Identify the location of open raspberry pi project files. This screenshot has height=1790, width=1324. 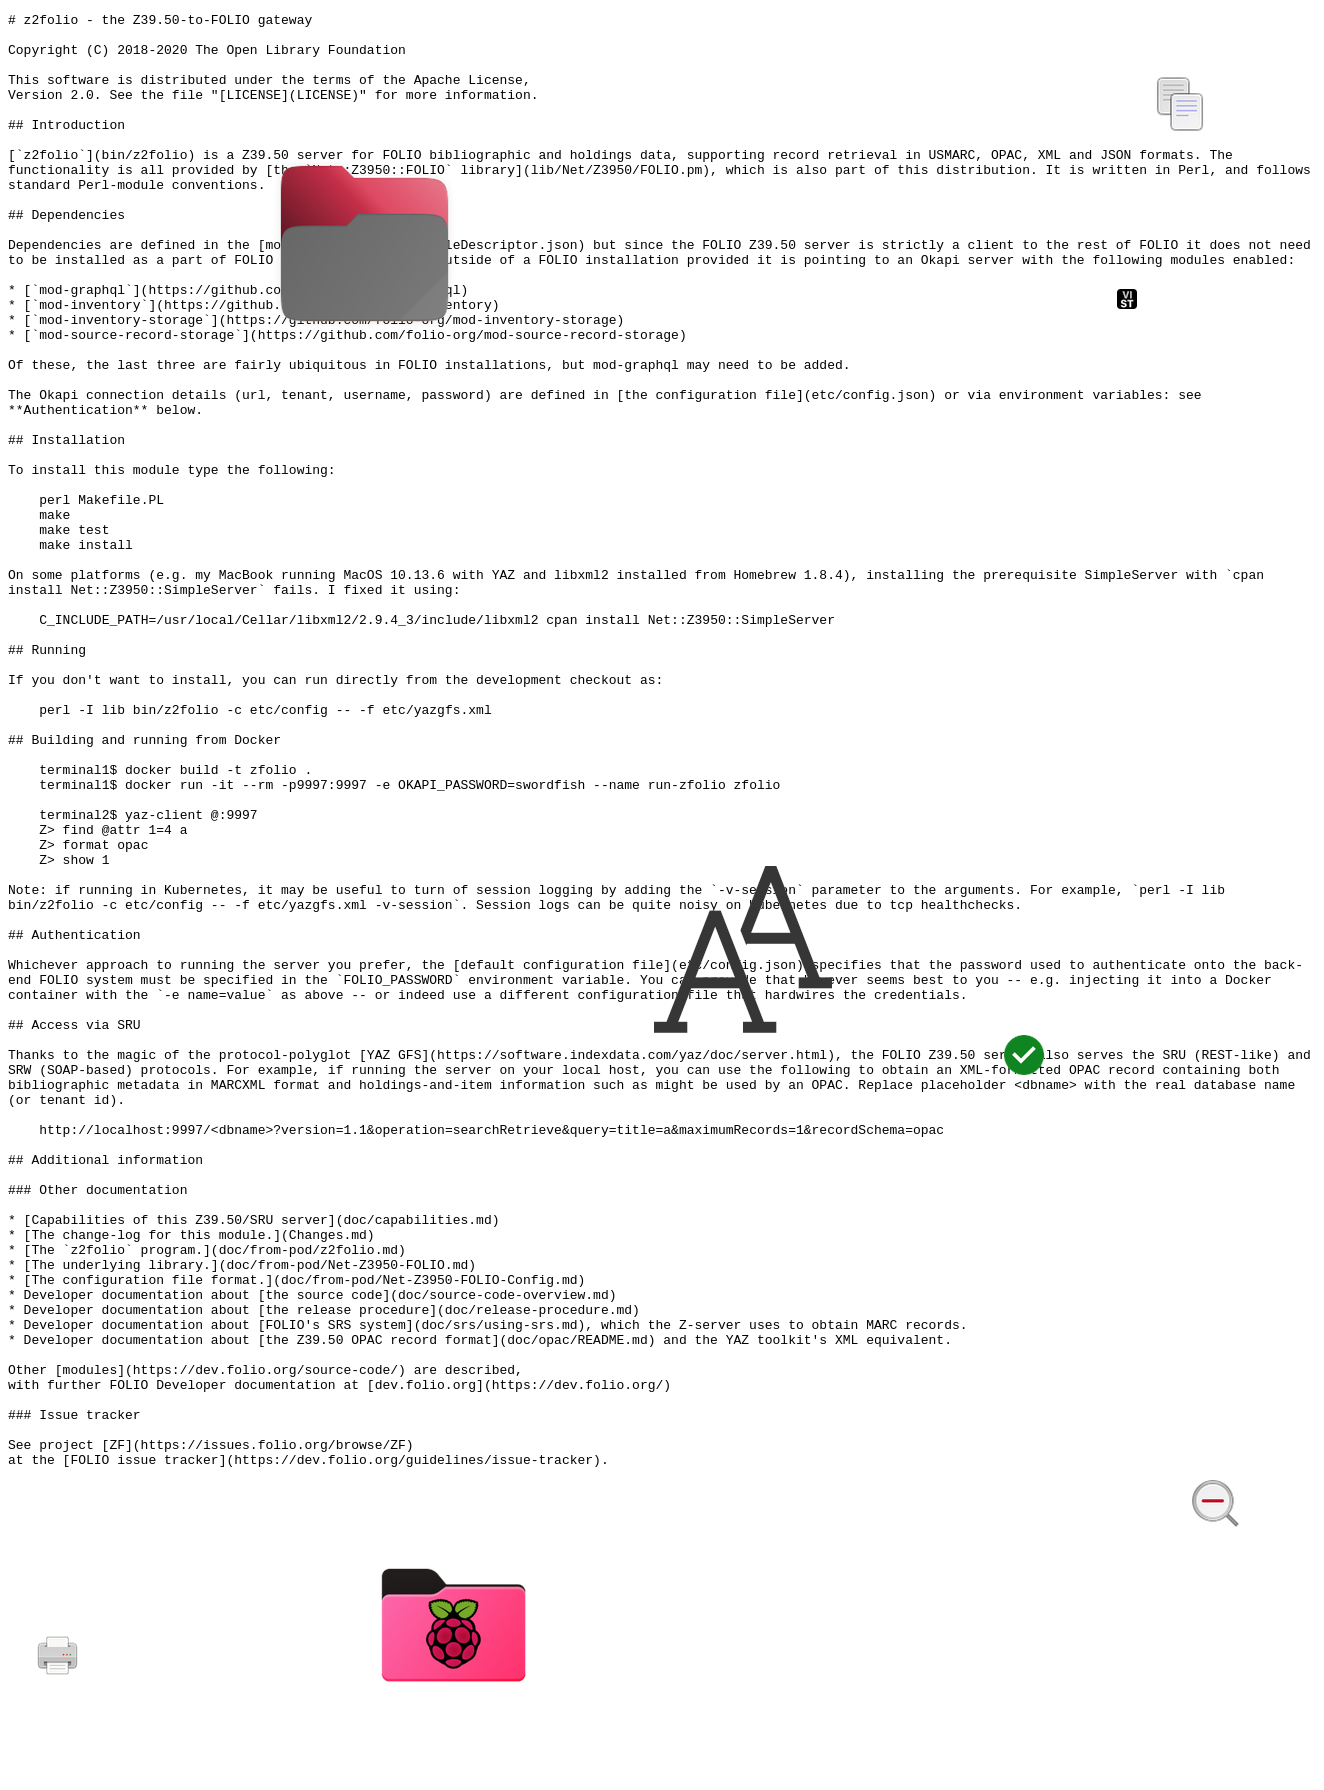
(453, 1629).